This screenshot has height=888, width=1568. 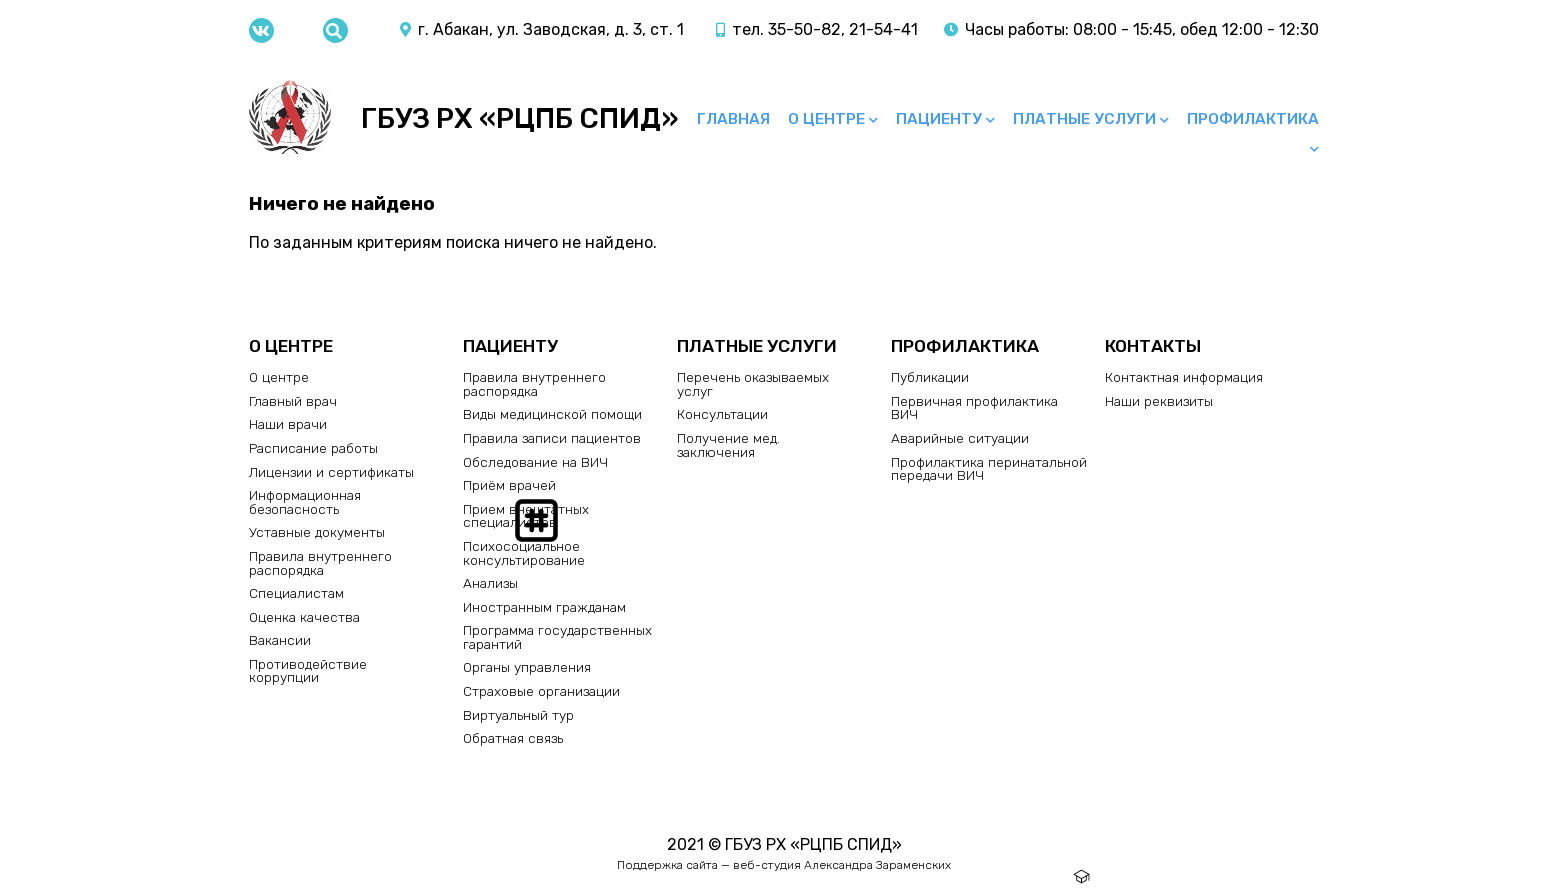 What do you see at coordinates (1081, 876) in the screenshot?
I see `access education or learning content` at bounding box center [1081, 876].